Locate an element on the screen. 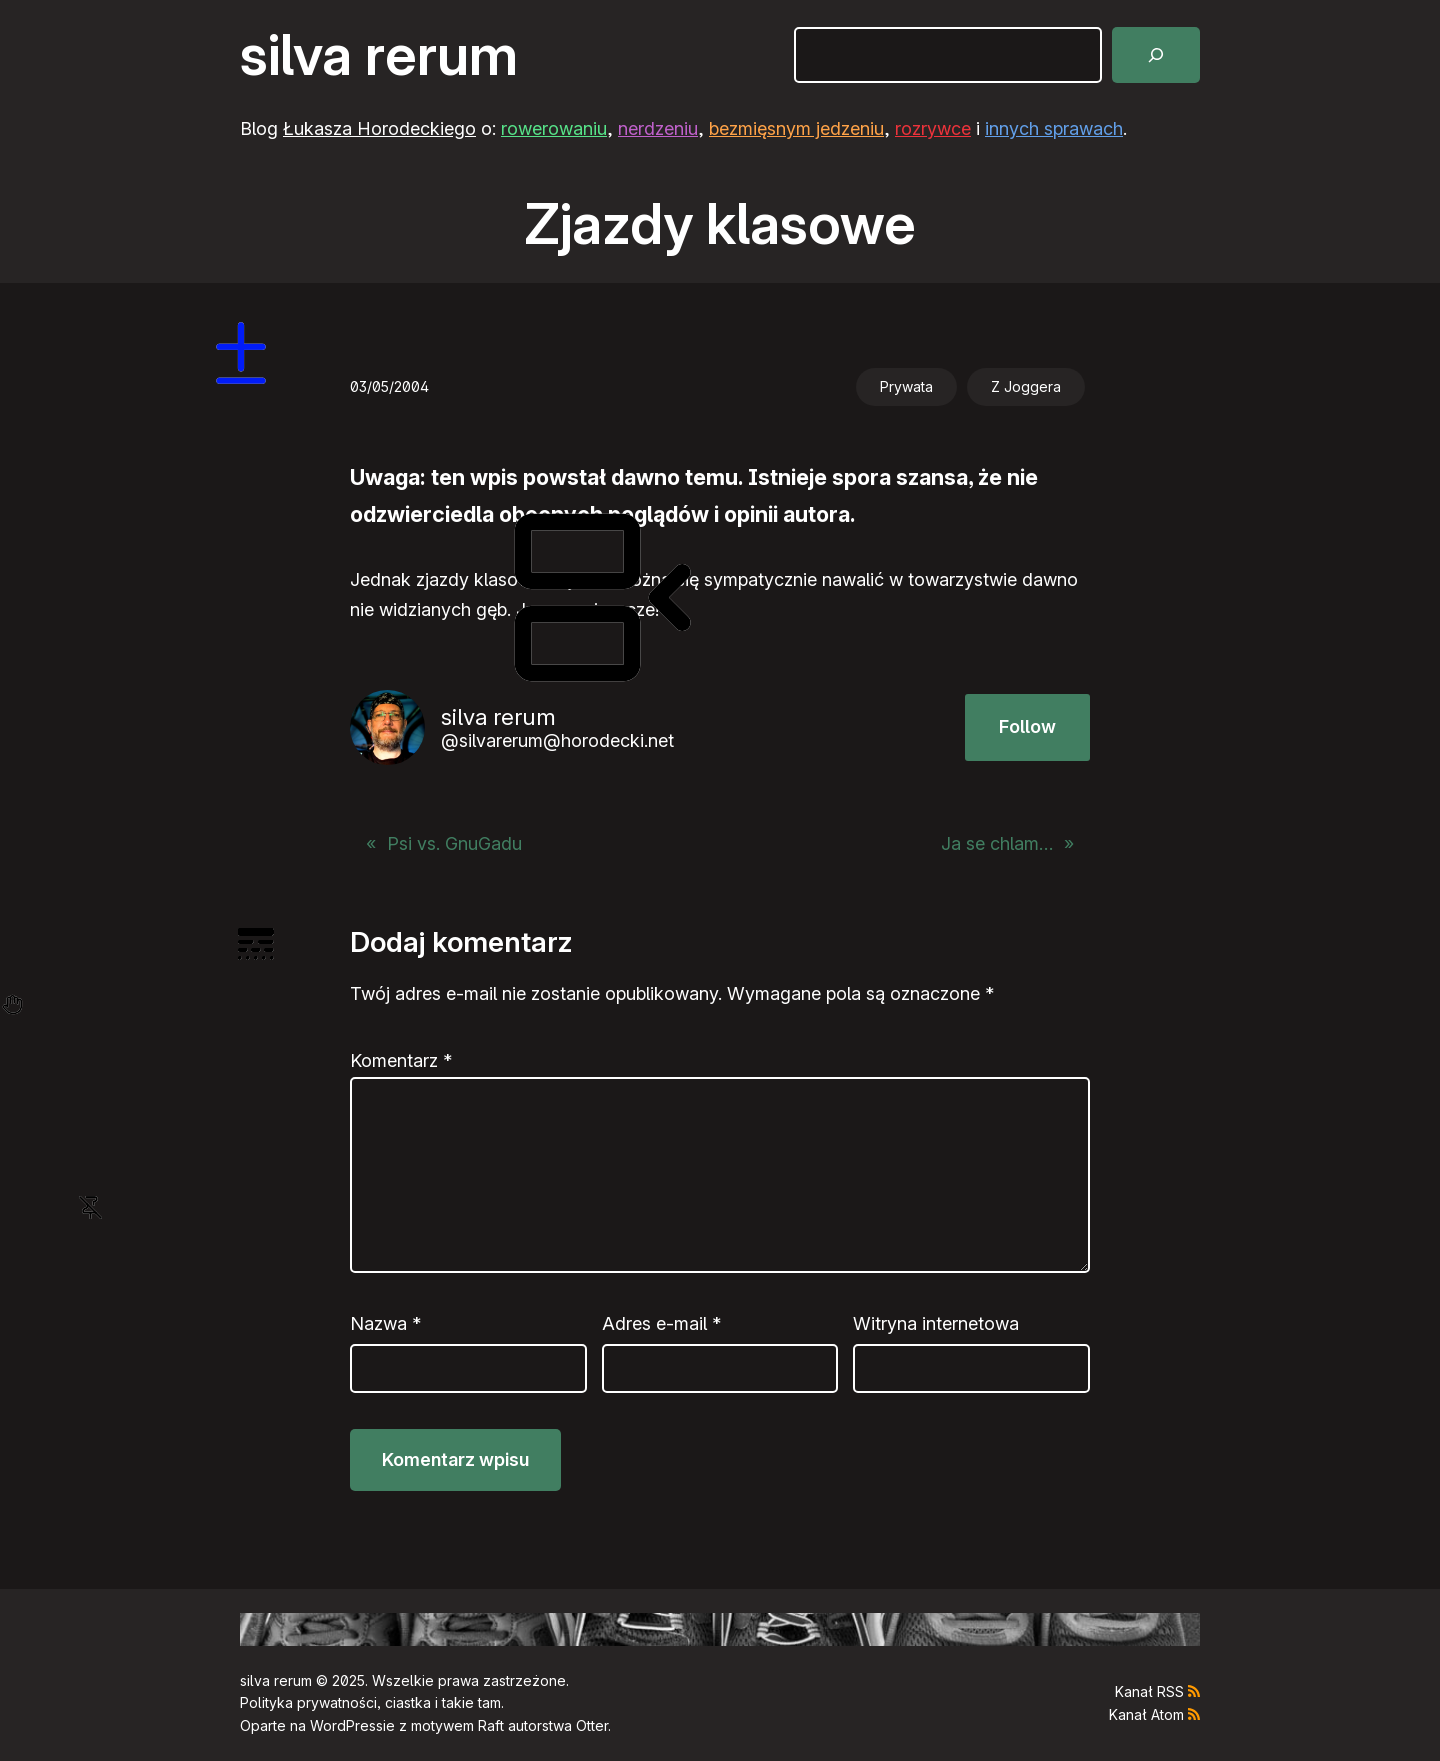 This screenshot has width=1440, height=1761. unpin an item from its current location is located at coordinates (90, 1207).